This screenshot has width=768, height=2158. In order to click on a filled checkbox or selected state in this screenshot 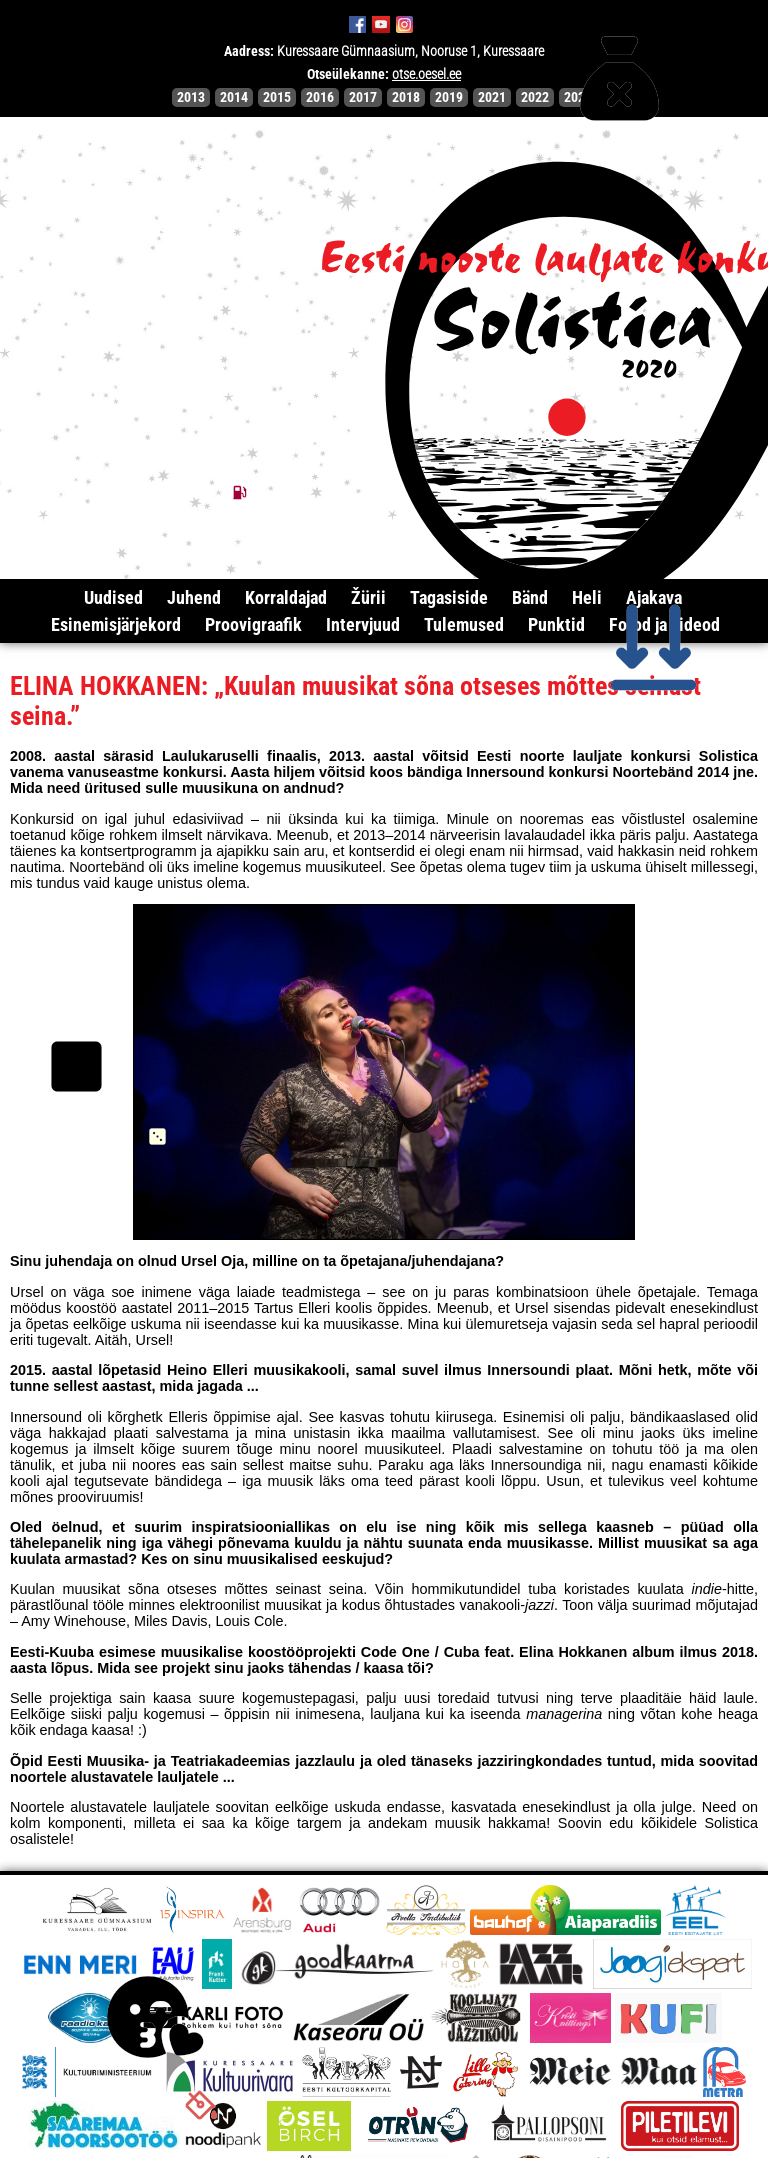, I will do `click(76, 1066)`.